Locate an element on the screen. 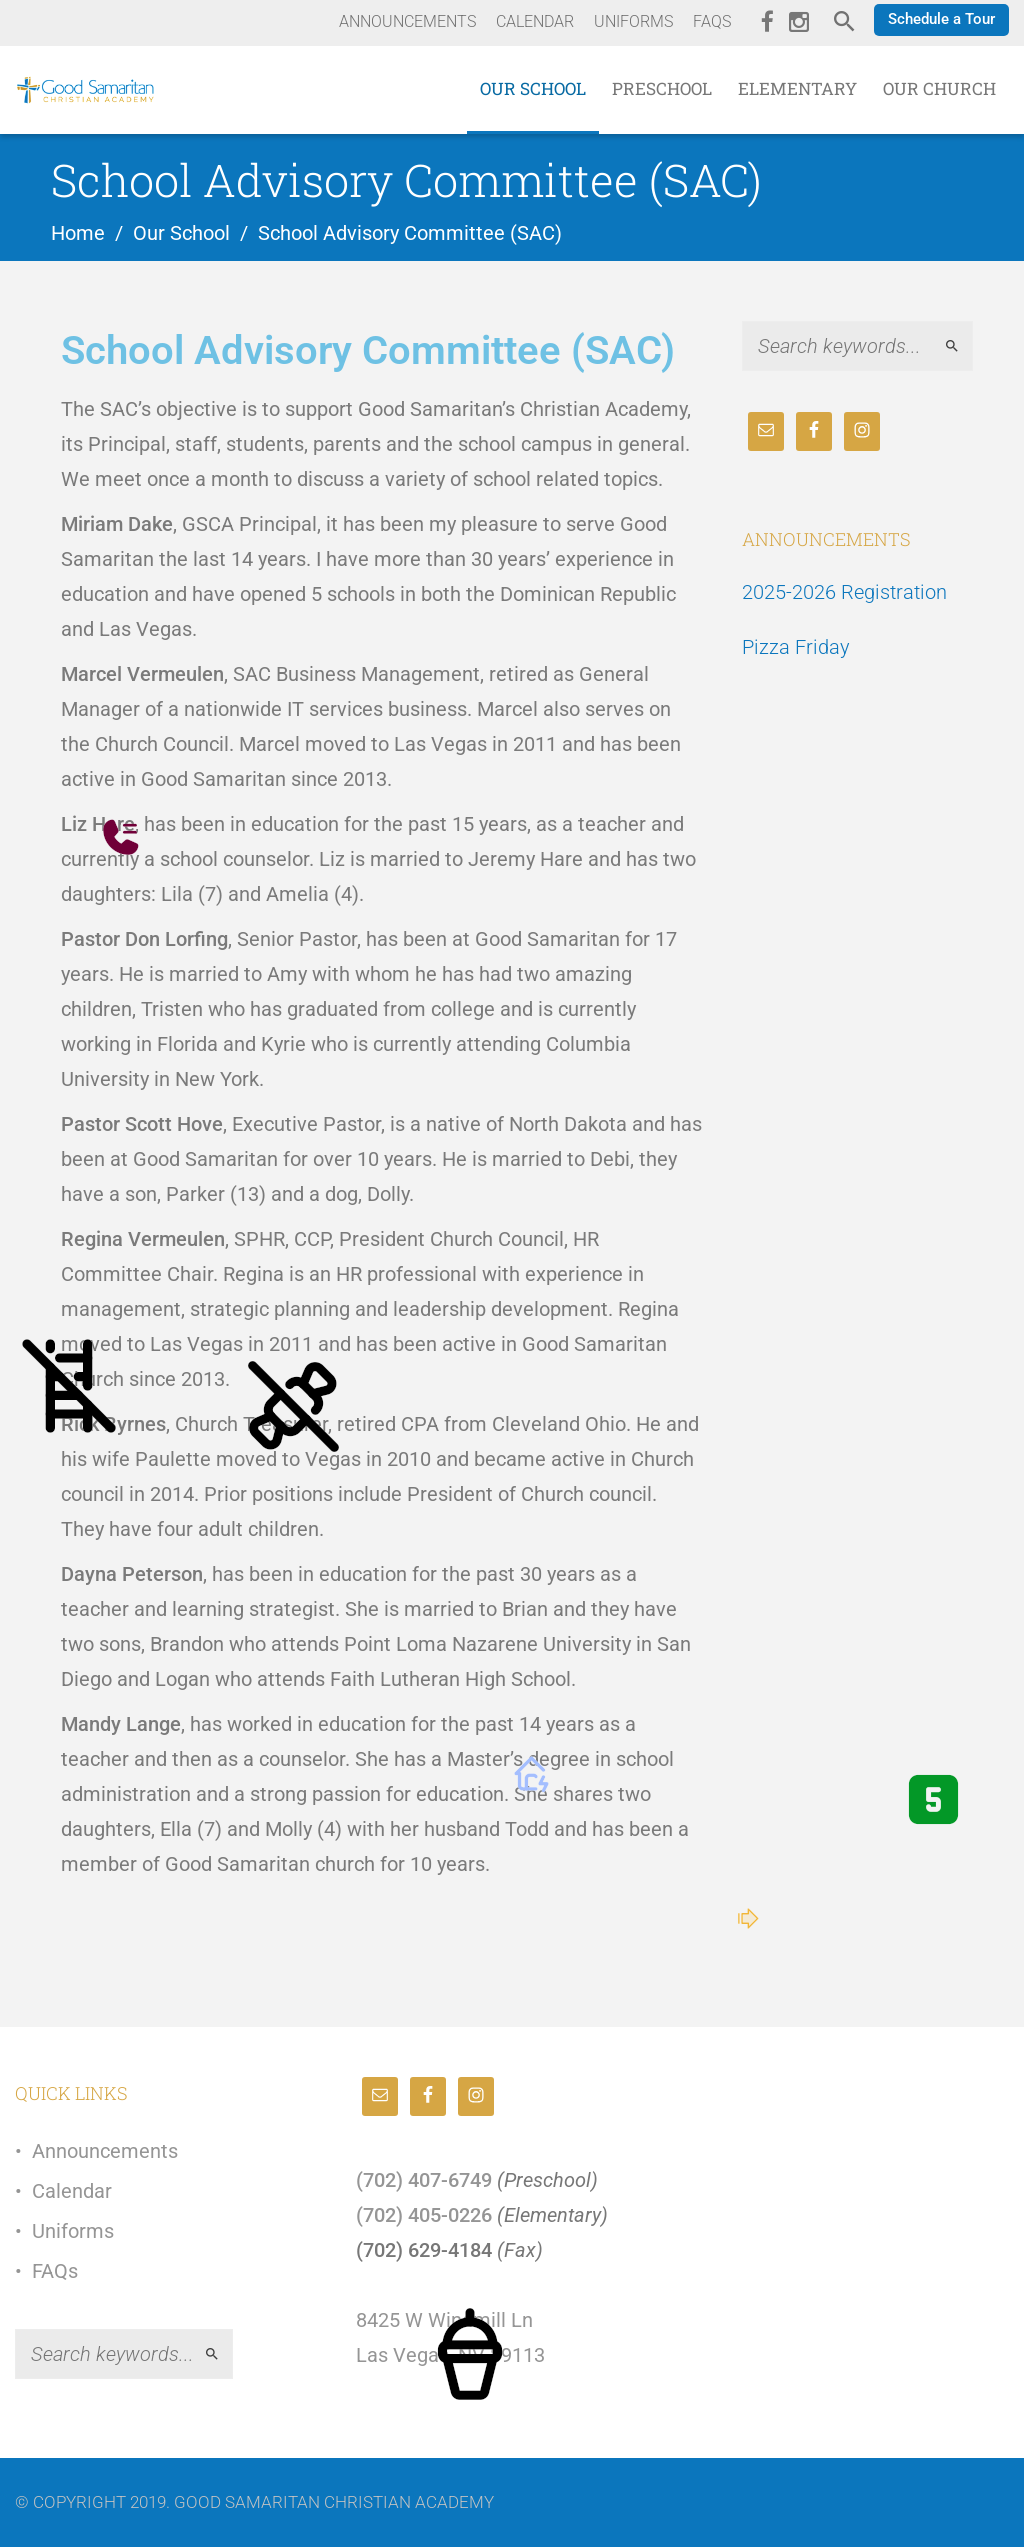 This screenshot has width=1024, height=2547. home energy or power settings is located at coordinates (531, 1773).